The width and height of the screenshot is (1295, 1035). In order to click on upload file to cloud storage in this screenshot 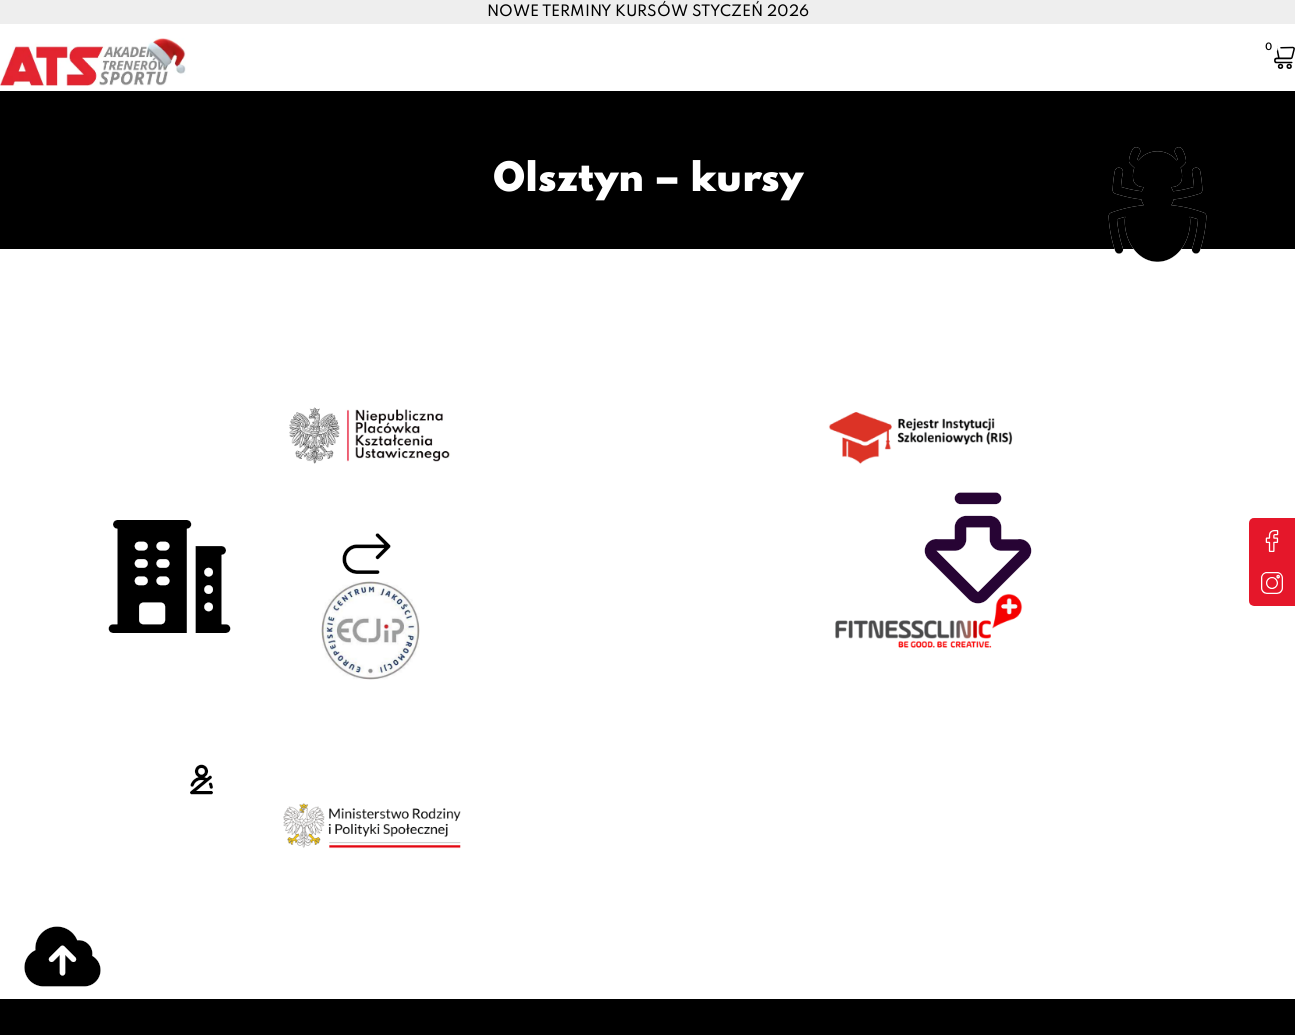, I will do `click(62, 956)`.